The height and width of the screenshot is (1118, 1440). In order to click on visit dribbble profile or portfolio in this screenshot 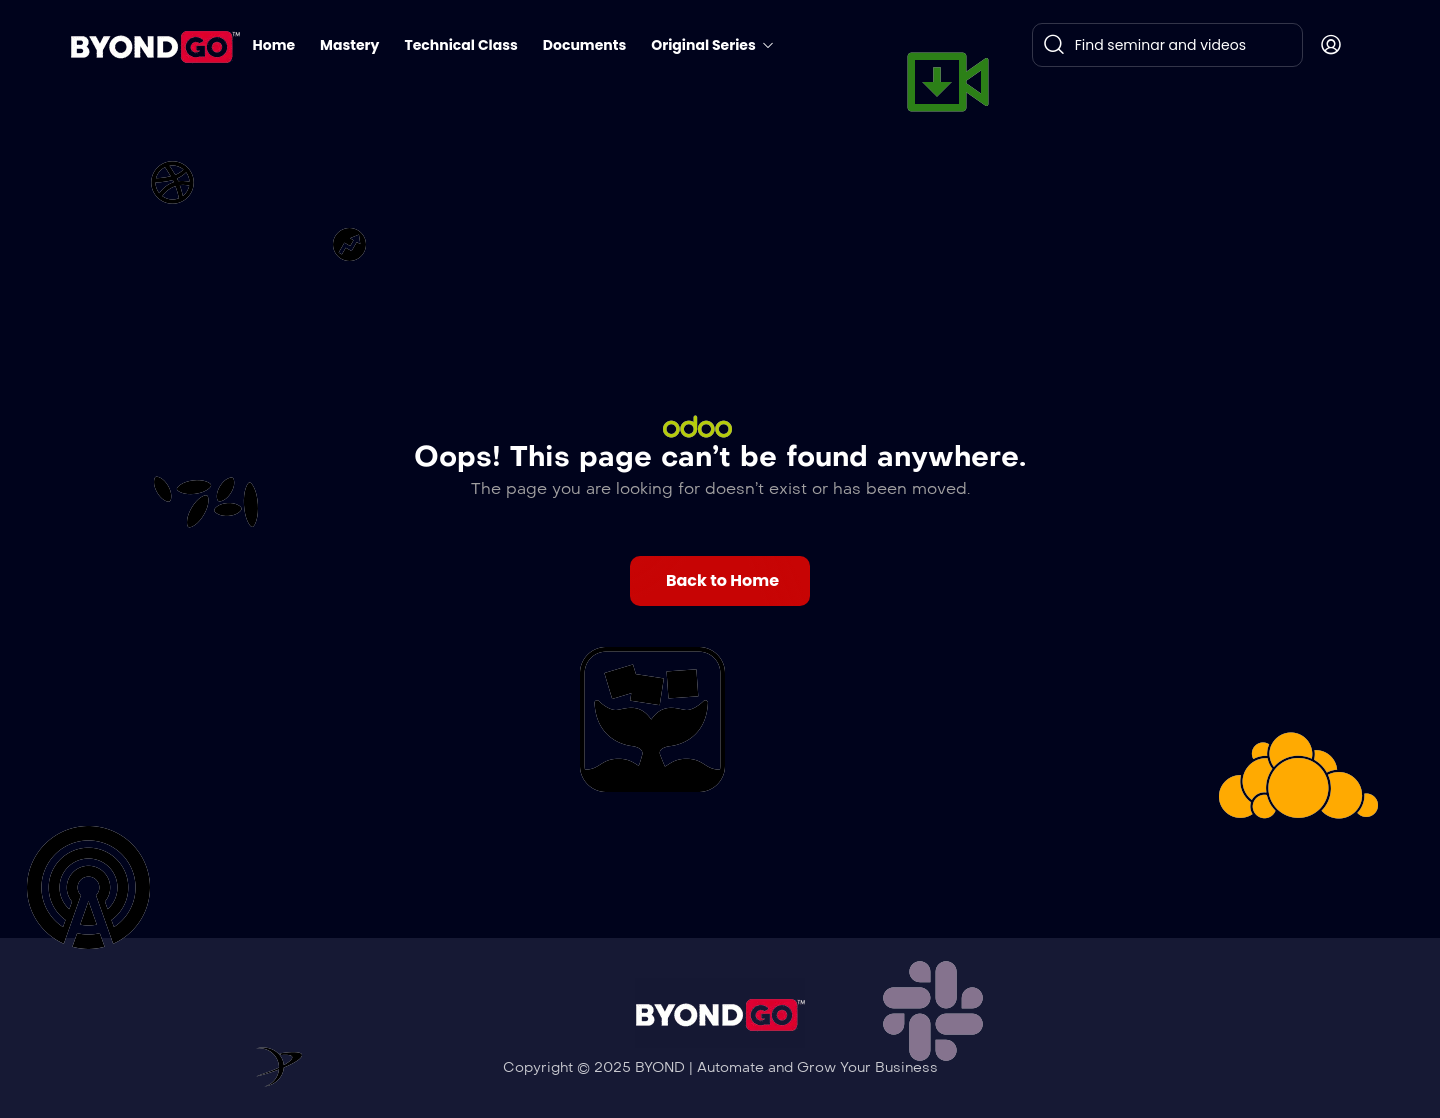, I will do `click(172, 182)`.